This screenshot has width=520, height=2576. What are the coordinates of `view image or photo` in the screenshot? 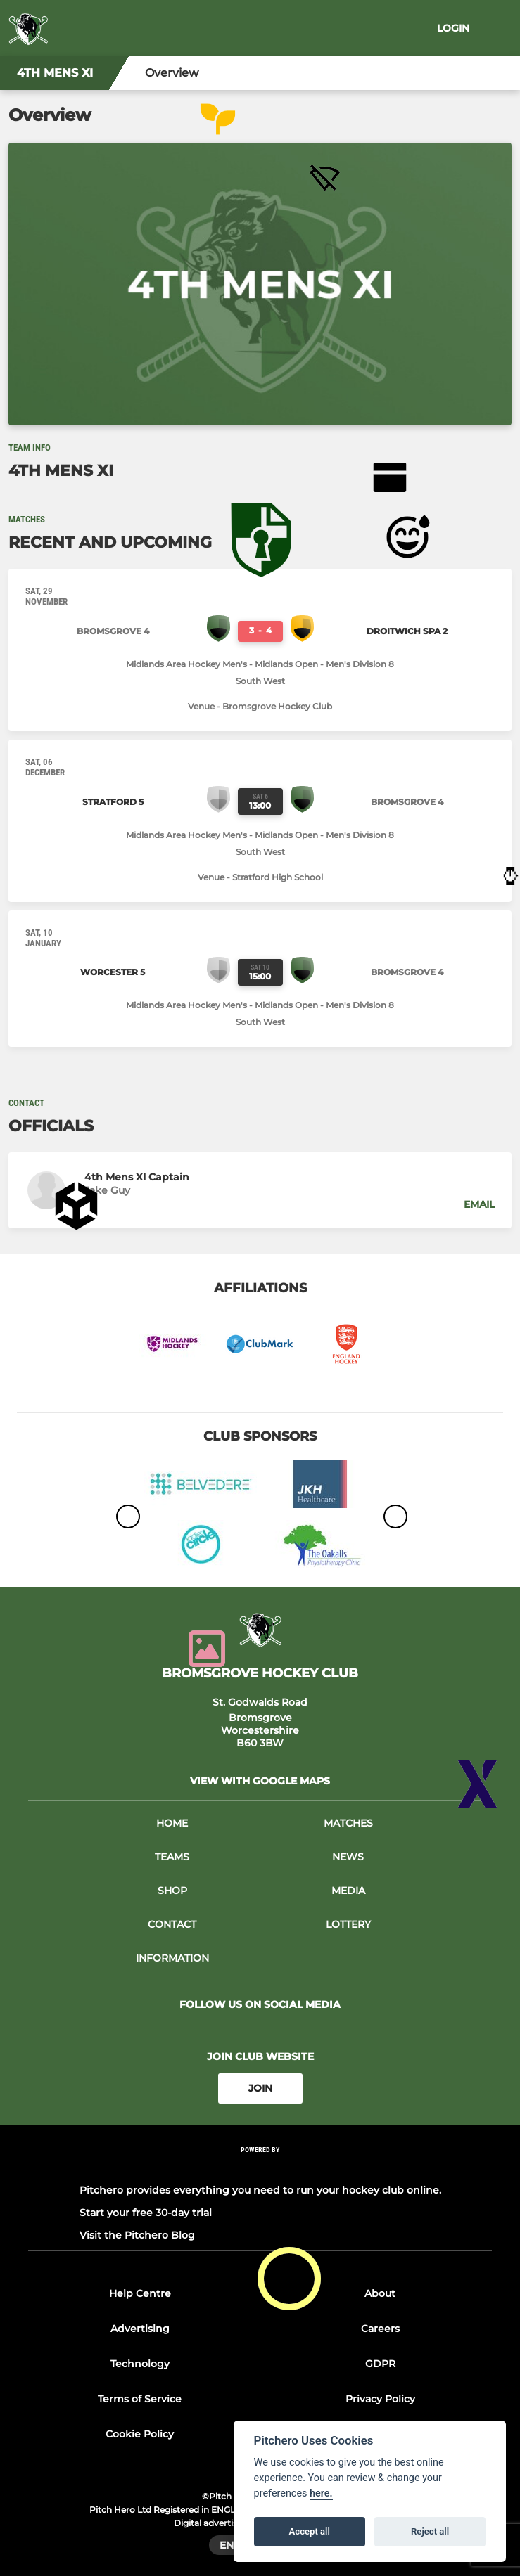 It's located at (207, 1649).